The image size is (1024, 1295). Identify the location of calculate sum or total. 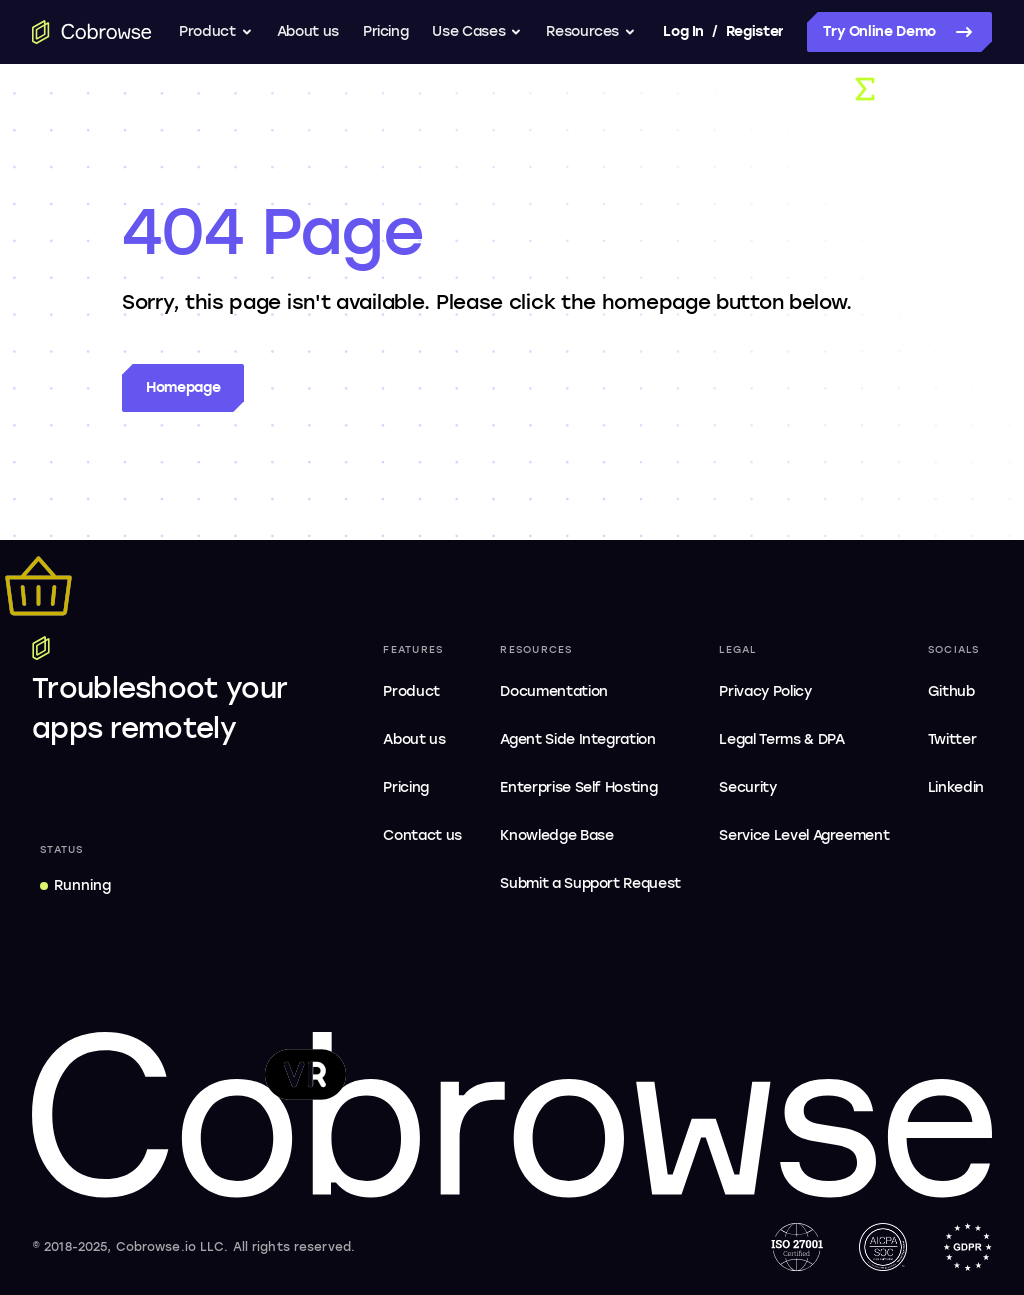
(865, 89).